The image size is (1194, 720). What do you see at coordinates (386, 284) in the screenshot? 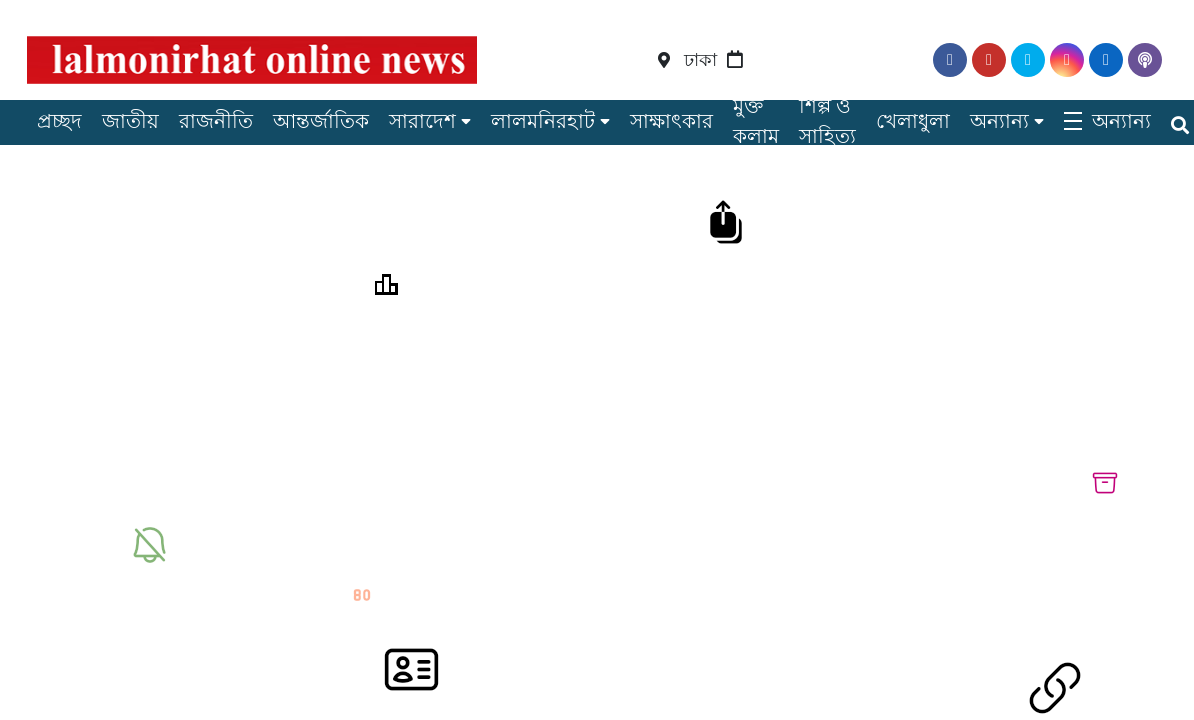
I see `view leaderboard rankings` at bounding box center [386, 284].